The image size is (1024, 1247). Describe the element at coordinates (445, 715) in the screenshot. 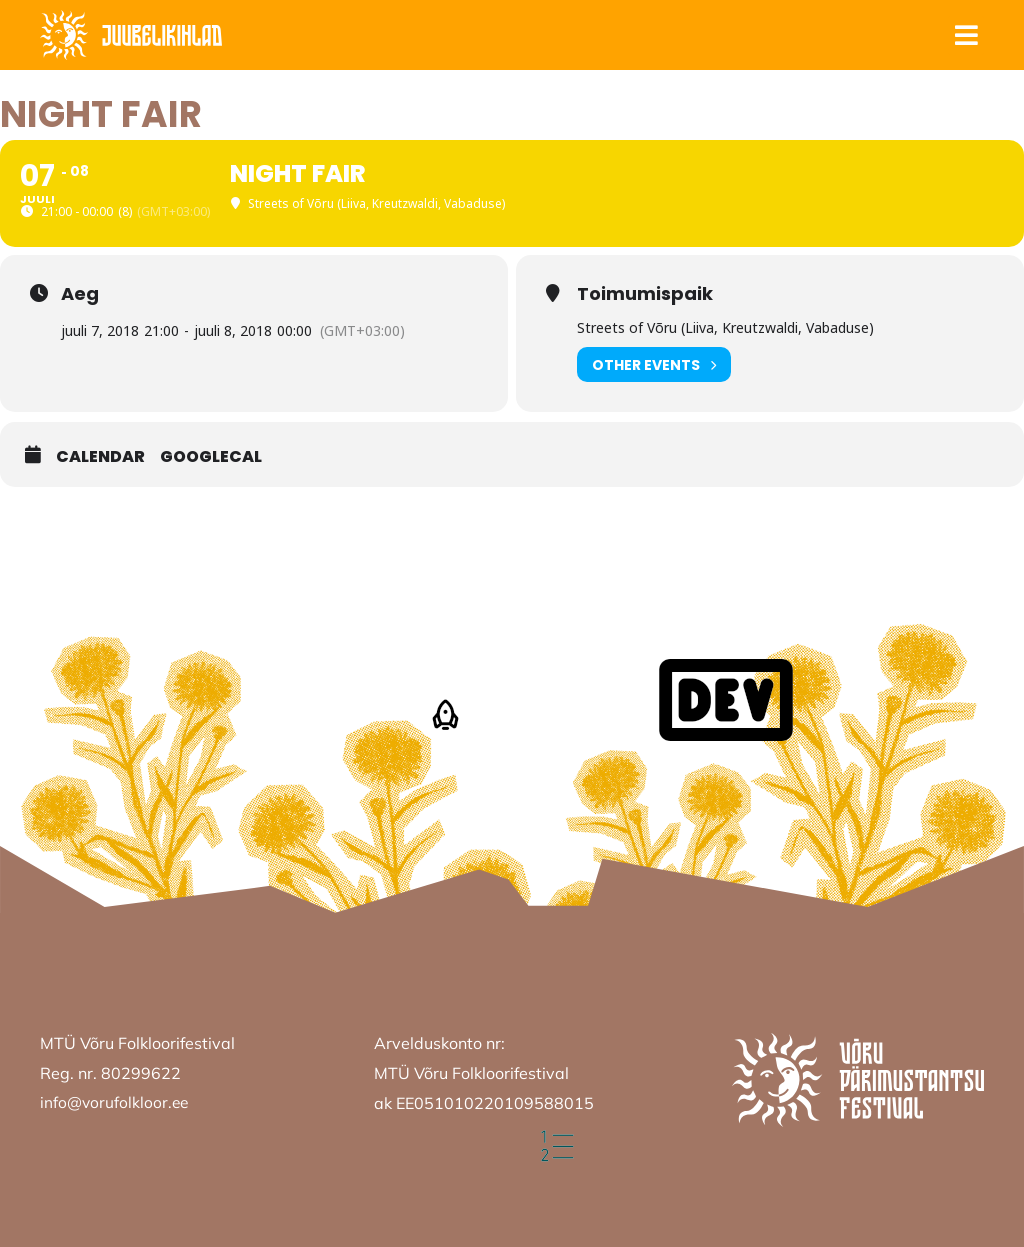

I see `launch or deploy an application` at that location.